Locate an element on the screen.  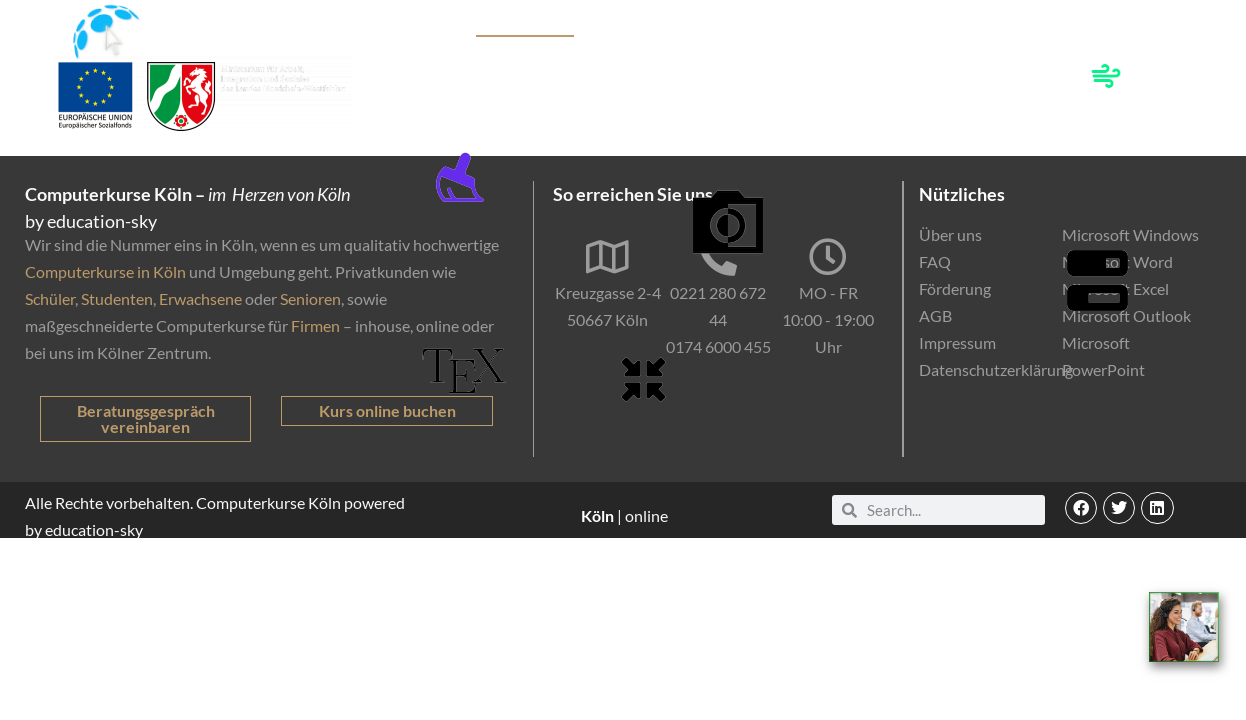
minimize window to taskbar is located at coordinates (643, 379).